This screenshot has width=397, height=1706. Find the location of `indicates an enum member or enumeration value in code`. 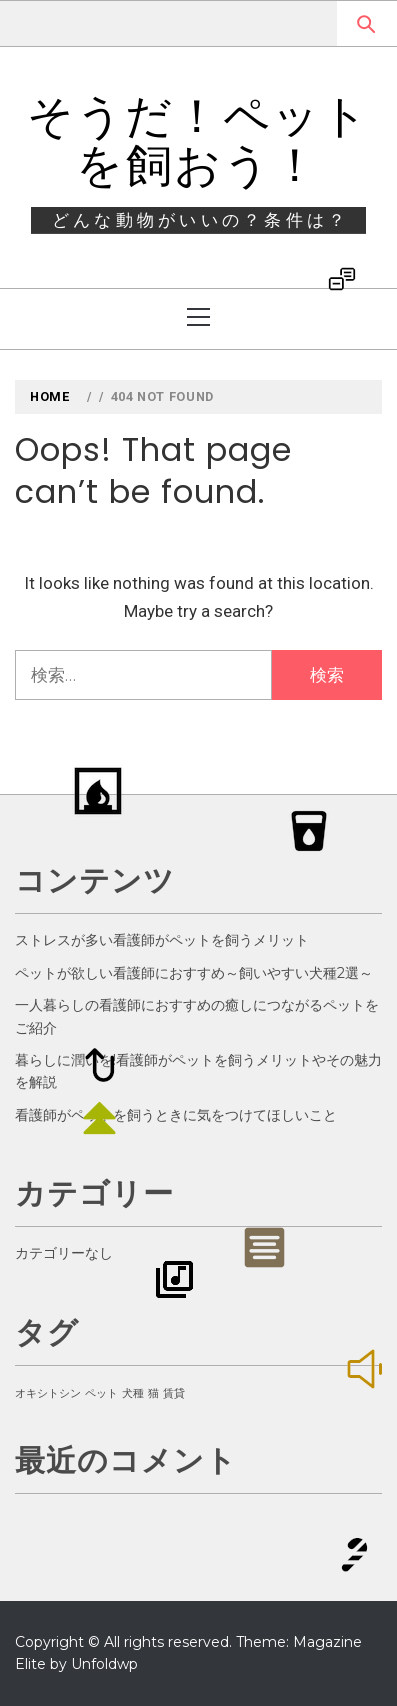

indicates an enum member or enumeration value in code is located at coordinates (342, 279).